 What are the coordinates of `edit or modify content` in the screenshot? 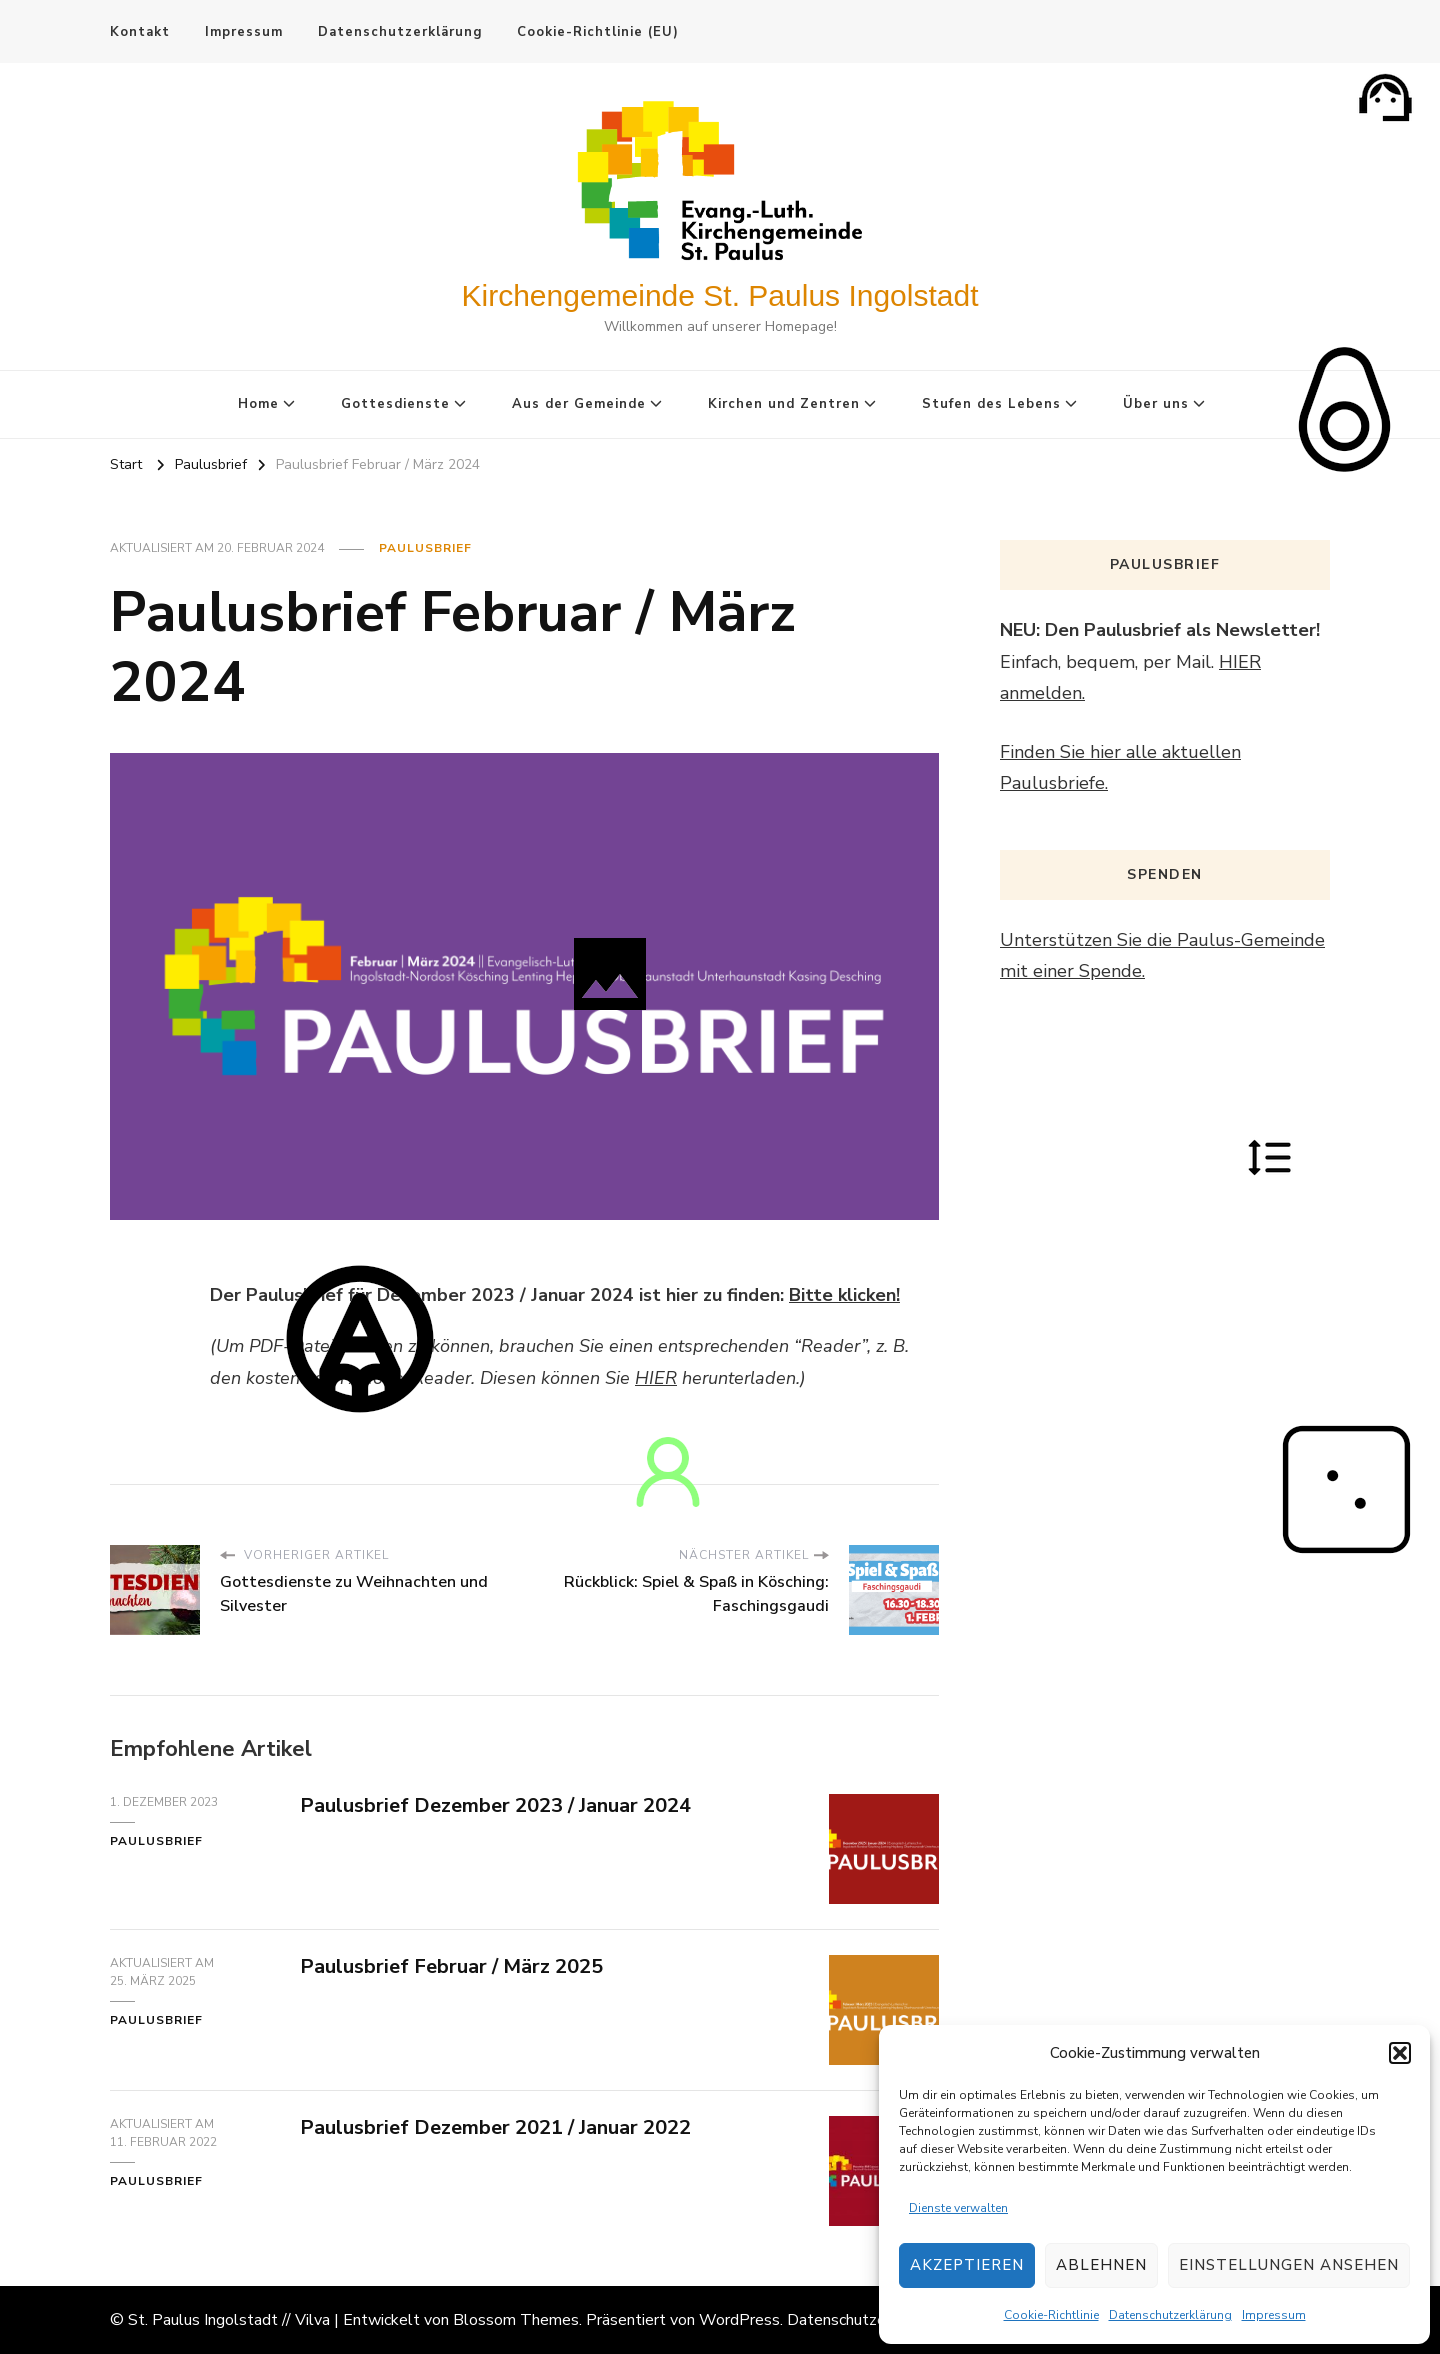 It's located at (360, 1339).